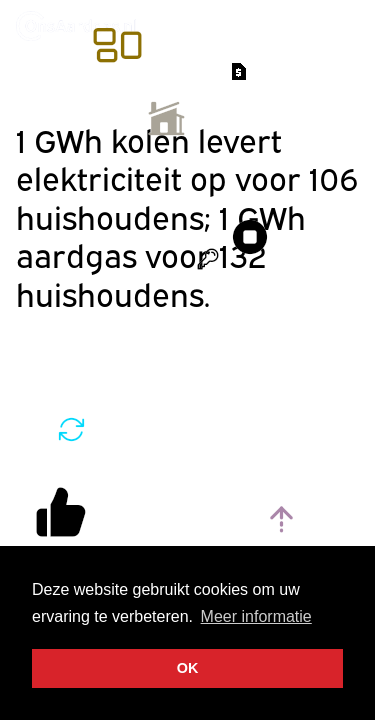 This screenshot has height=720, width=375. What do you see at coordinates (166, 118) in the screenshot?
I see `navigate to home screen` at bounding box center [166, 118].